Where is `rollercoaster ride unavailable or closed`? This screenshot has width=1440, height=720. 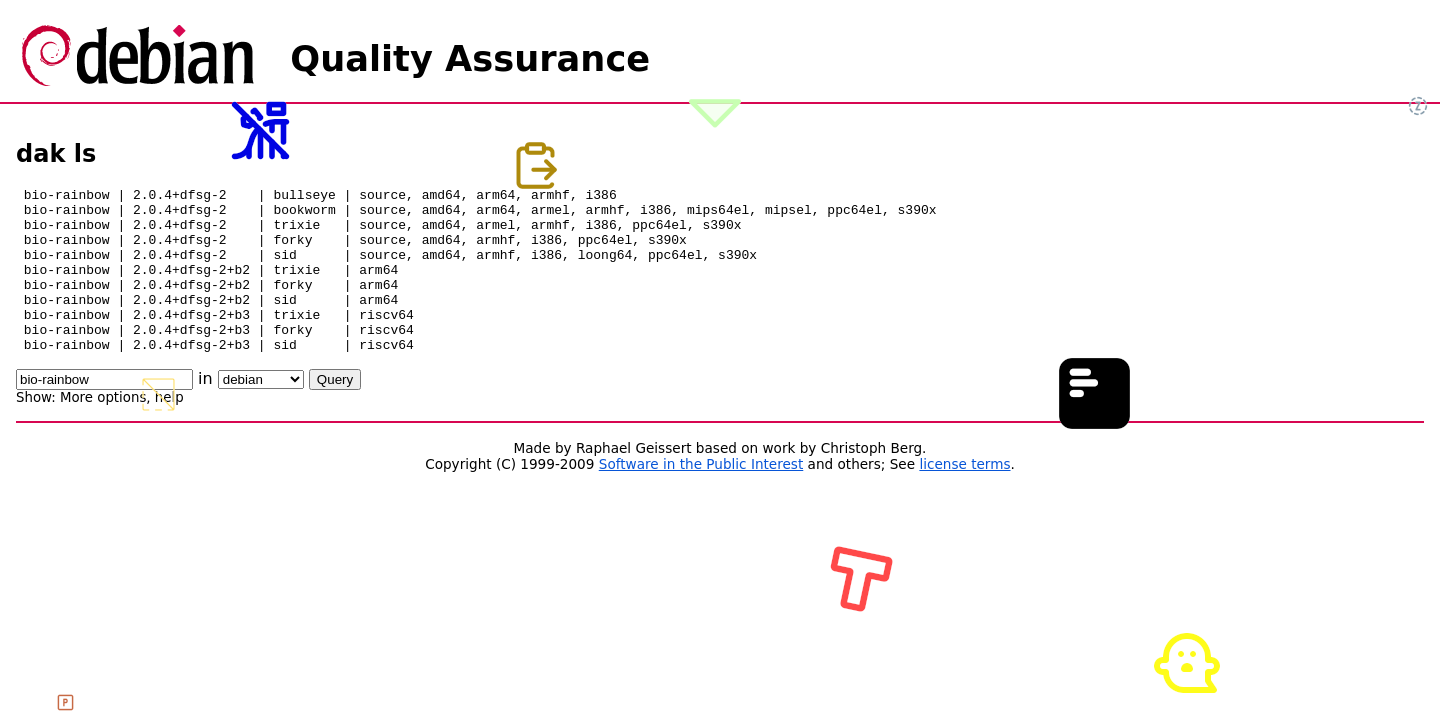 rollercoaster ride unavailable or closed is located at coordinates (260, 130).